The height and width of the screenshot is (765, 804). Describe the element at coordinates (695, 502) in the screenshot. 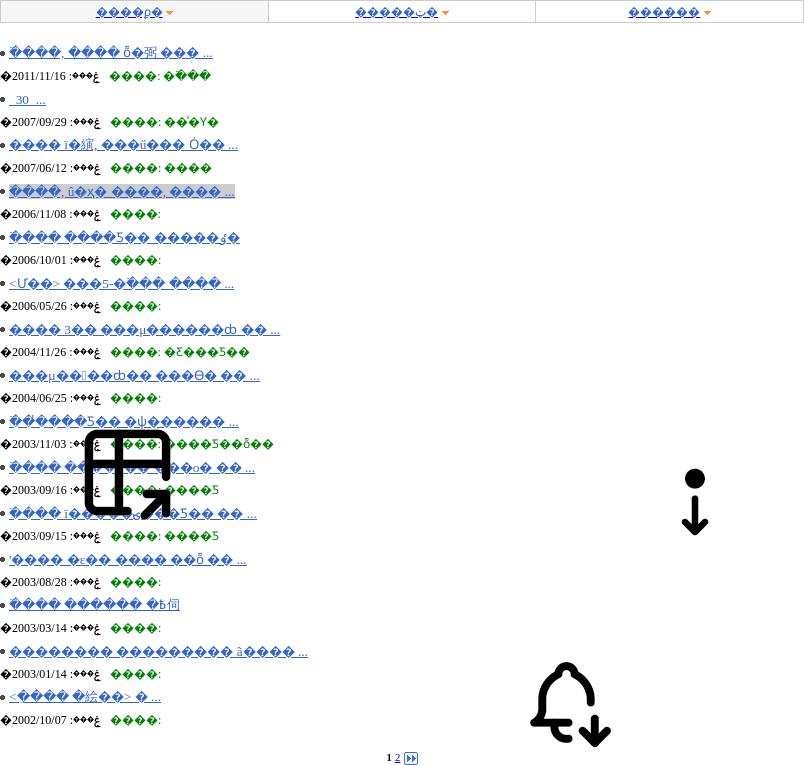

I see `move item down in a list` at that location.